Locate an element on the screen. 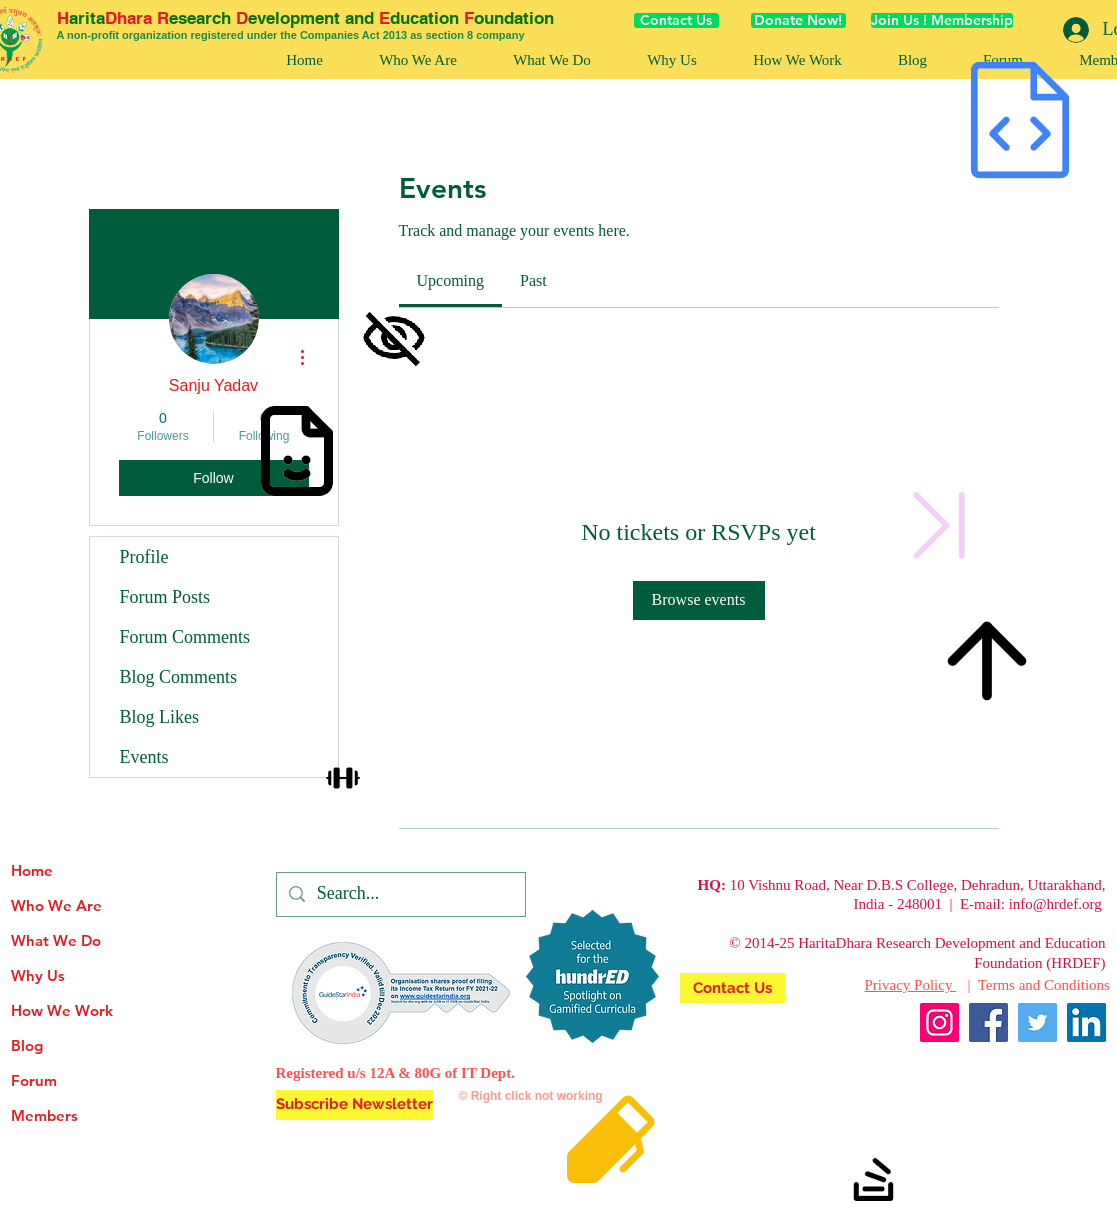  skip to end or next item is located at coordinates (940, 525).